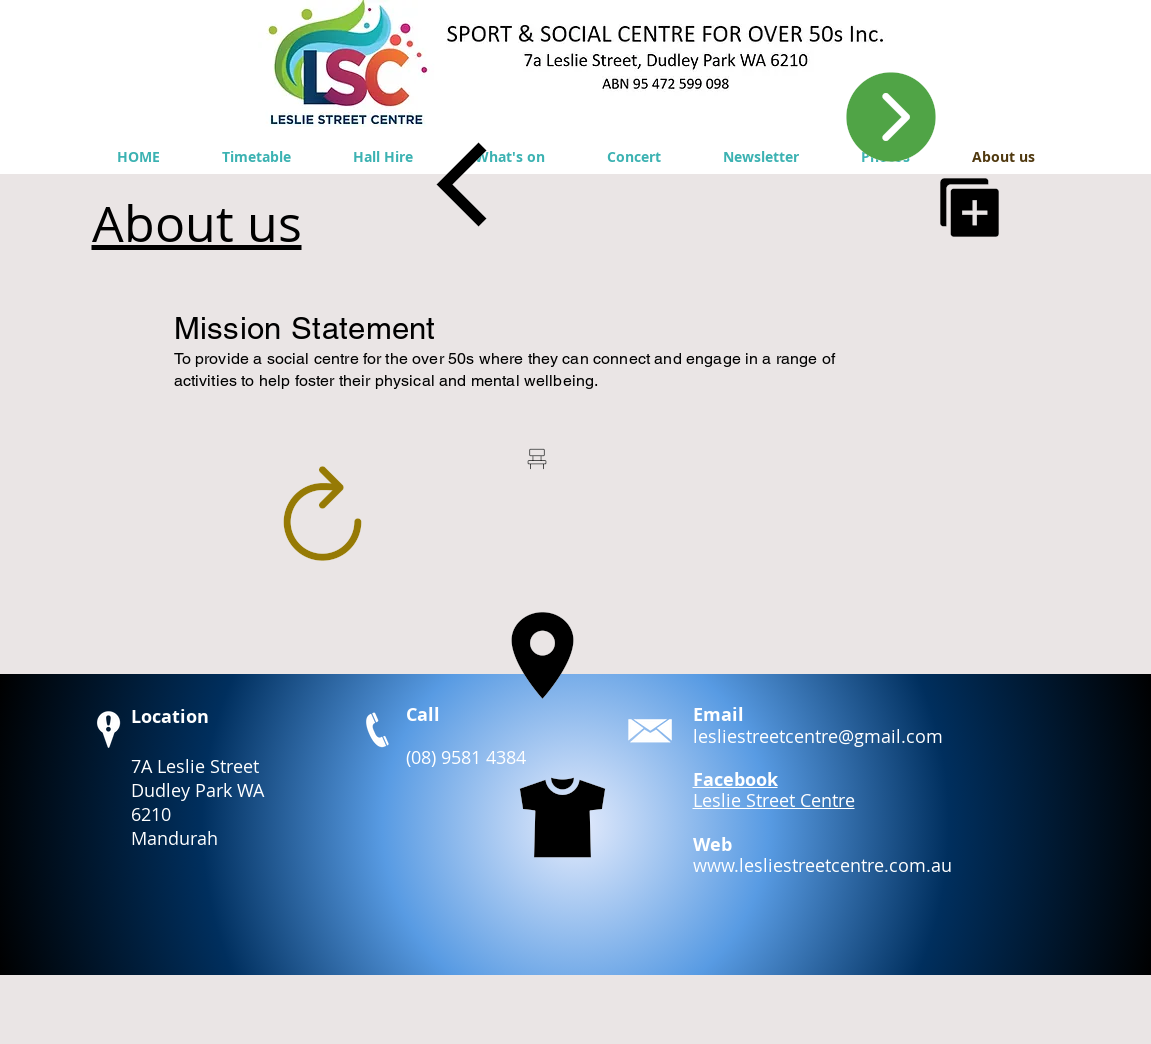 The height and width of the screenshot is (1044, 1151). I want to click on browse furniture or seating options, so click(537, 459).